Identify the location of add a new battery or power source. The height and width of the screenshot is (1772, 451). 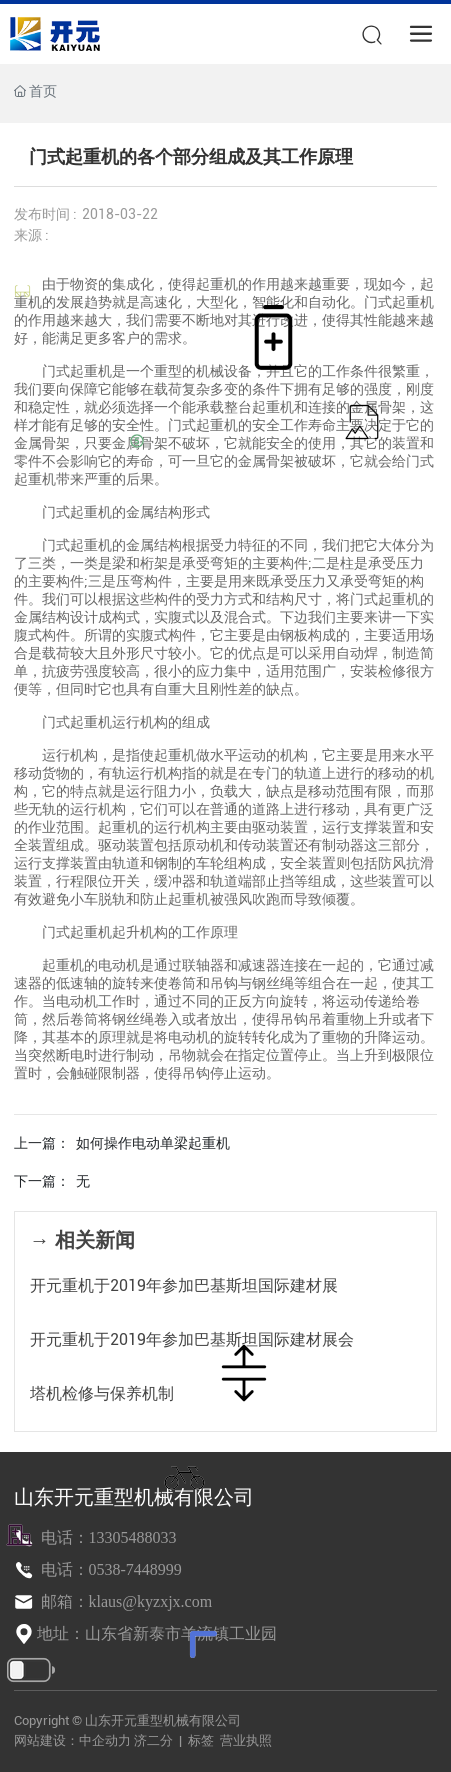
(273, 338).